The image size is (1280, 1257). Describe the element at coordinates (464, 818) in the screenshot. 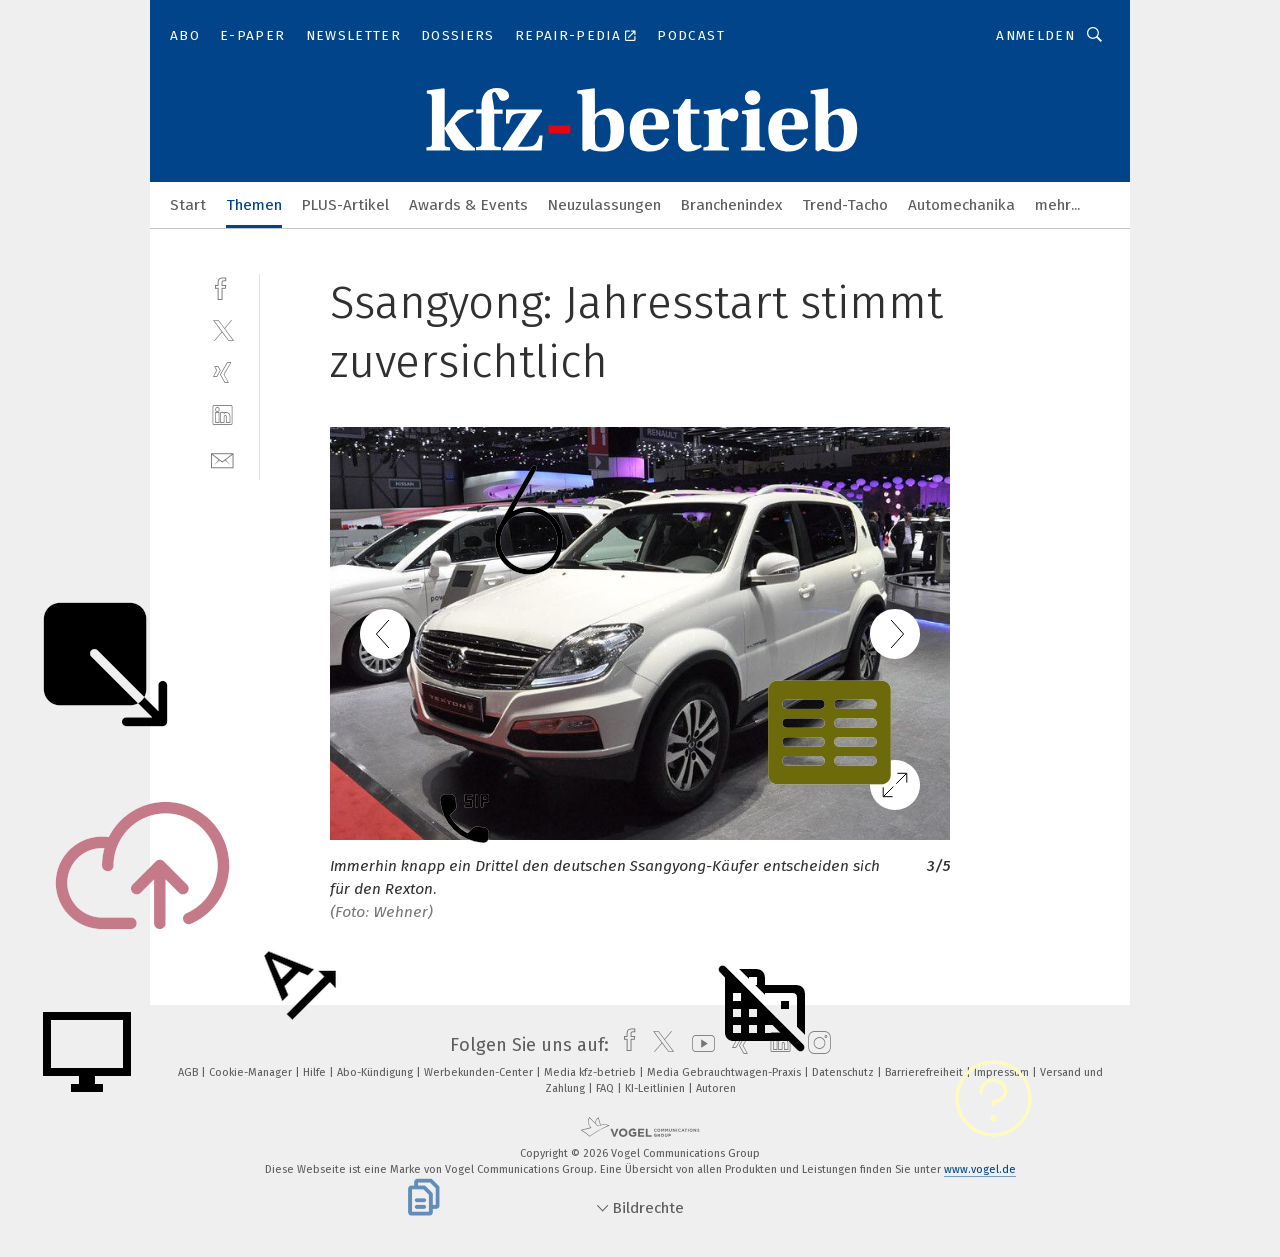

I see `make a SIP (internet) phone call` at that location.